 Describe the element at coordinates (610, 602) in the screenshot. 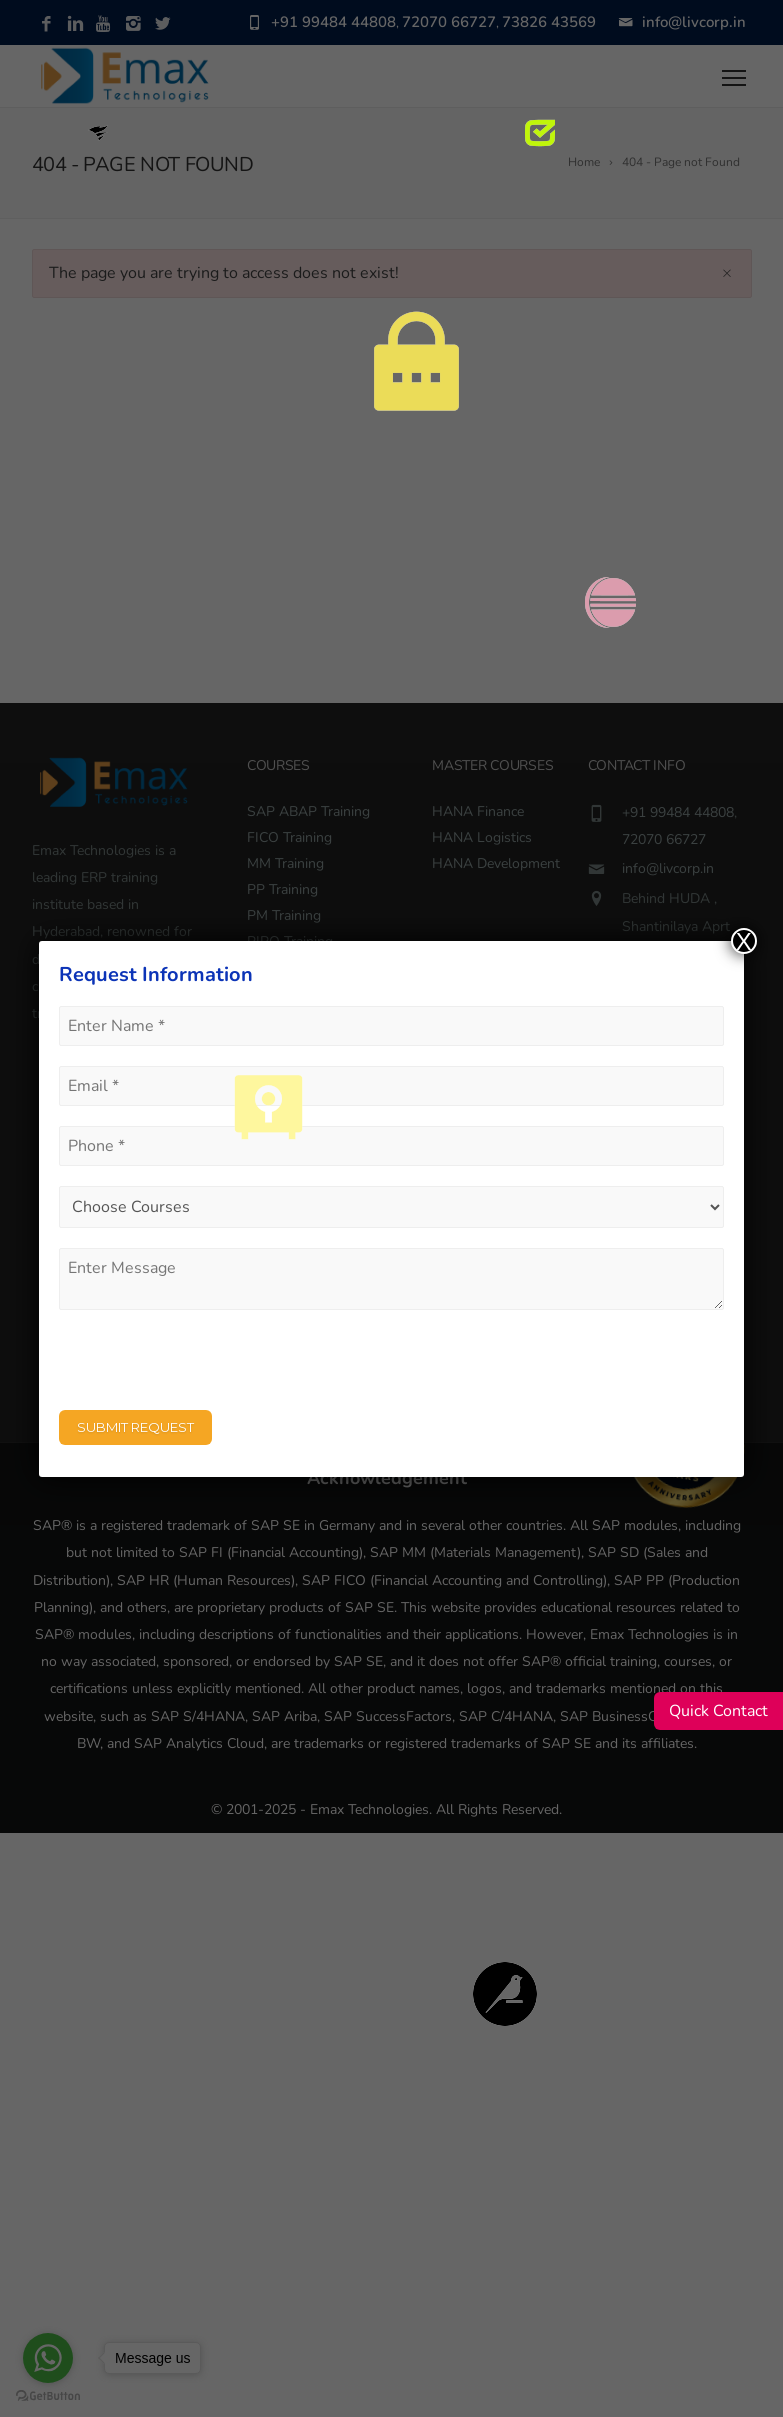

I see `open Eclipse IDE application` at that location.